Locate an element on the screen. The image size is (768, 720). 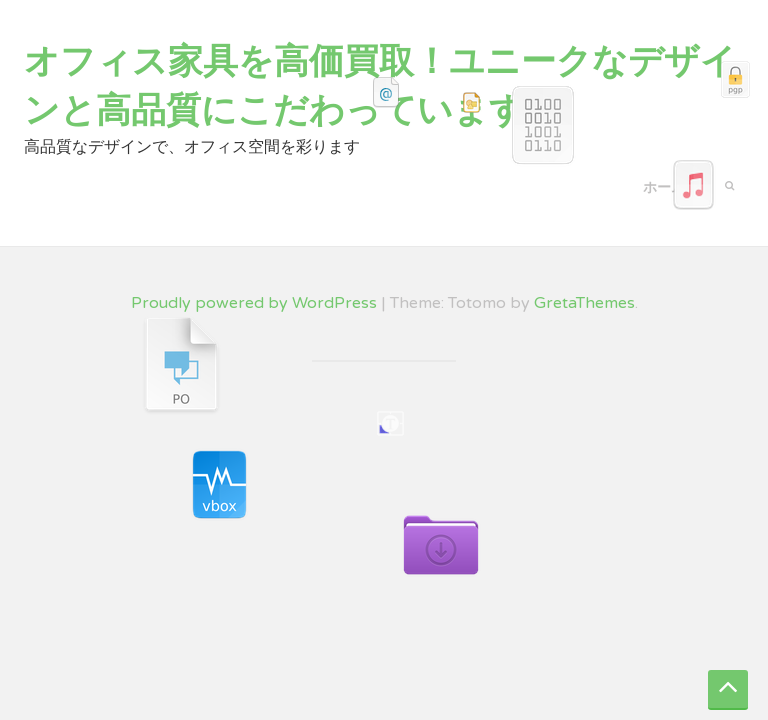
libreoffice draw template file is located at coordinates (471, 102).